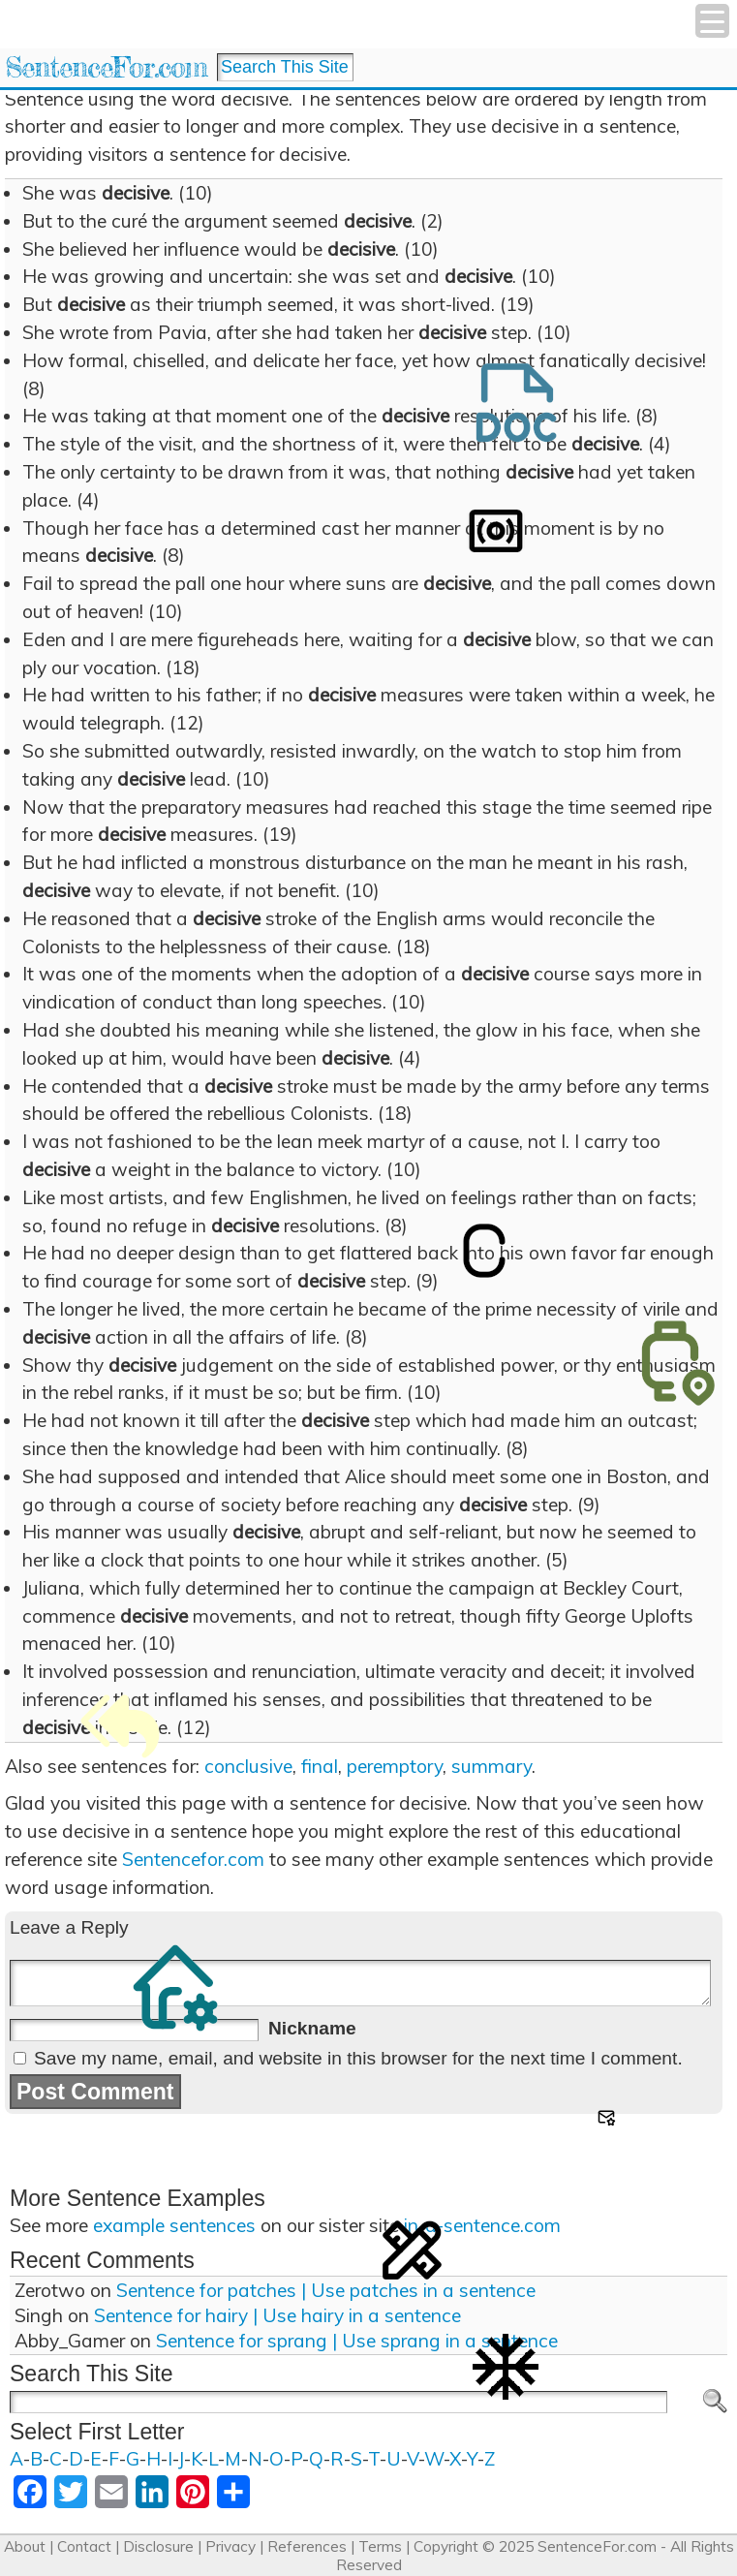  Describe the element at coordinates (412, 2250) in the screenshot. I see `access settings or configuration options` at that location.